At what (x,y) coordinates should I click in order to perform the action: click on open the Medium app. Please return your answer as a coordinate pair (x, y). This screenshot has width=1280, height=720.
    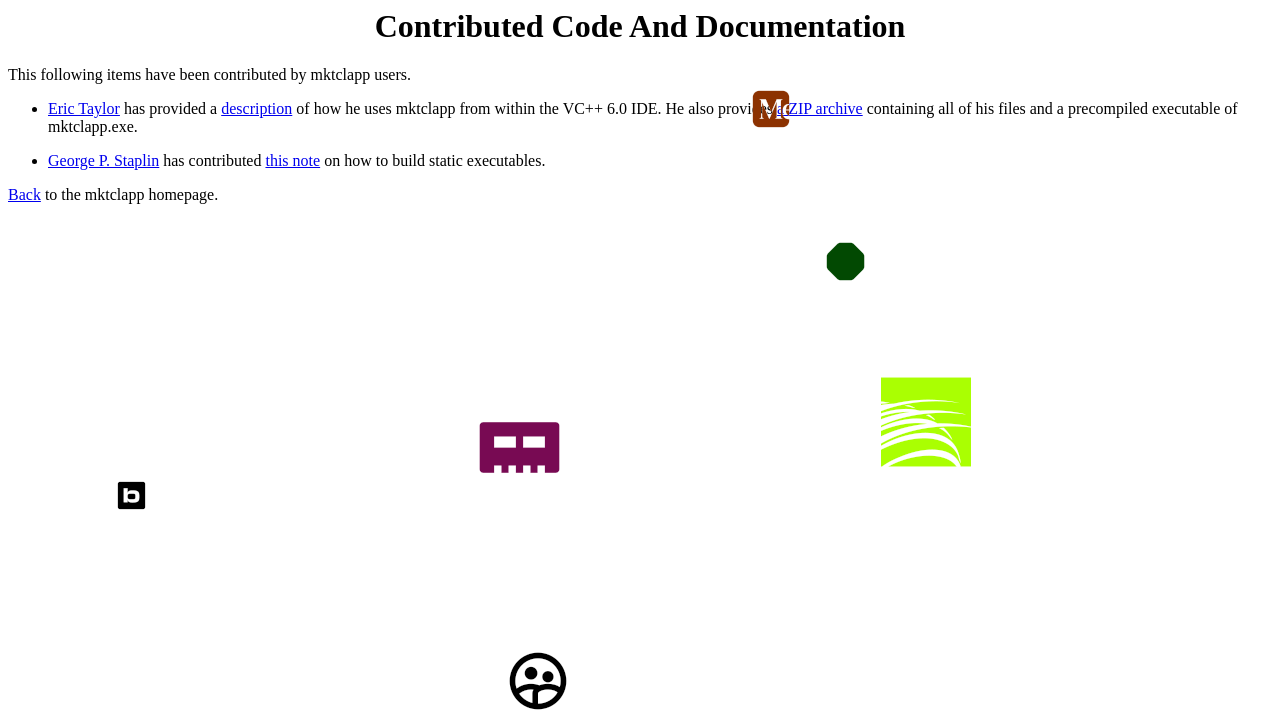
    Looking at the image, I should click on (771, 109).